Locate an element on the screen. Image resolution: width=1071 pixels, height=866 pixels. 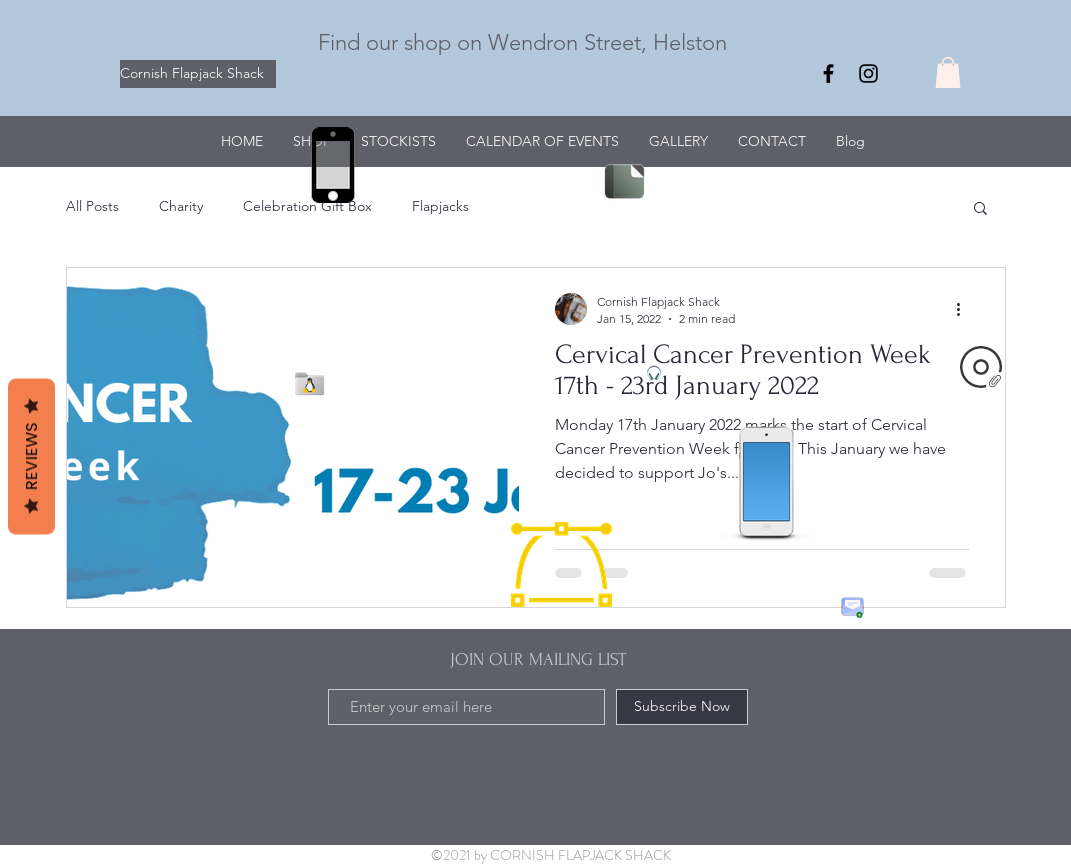
iPod Touch device in sidebar navigation is located at coordinates (333, 165).